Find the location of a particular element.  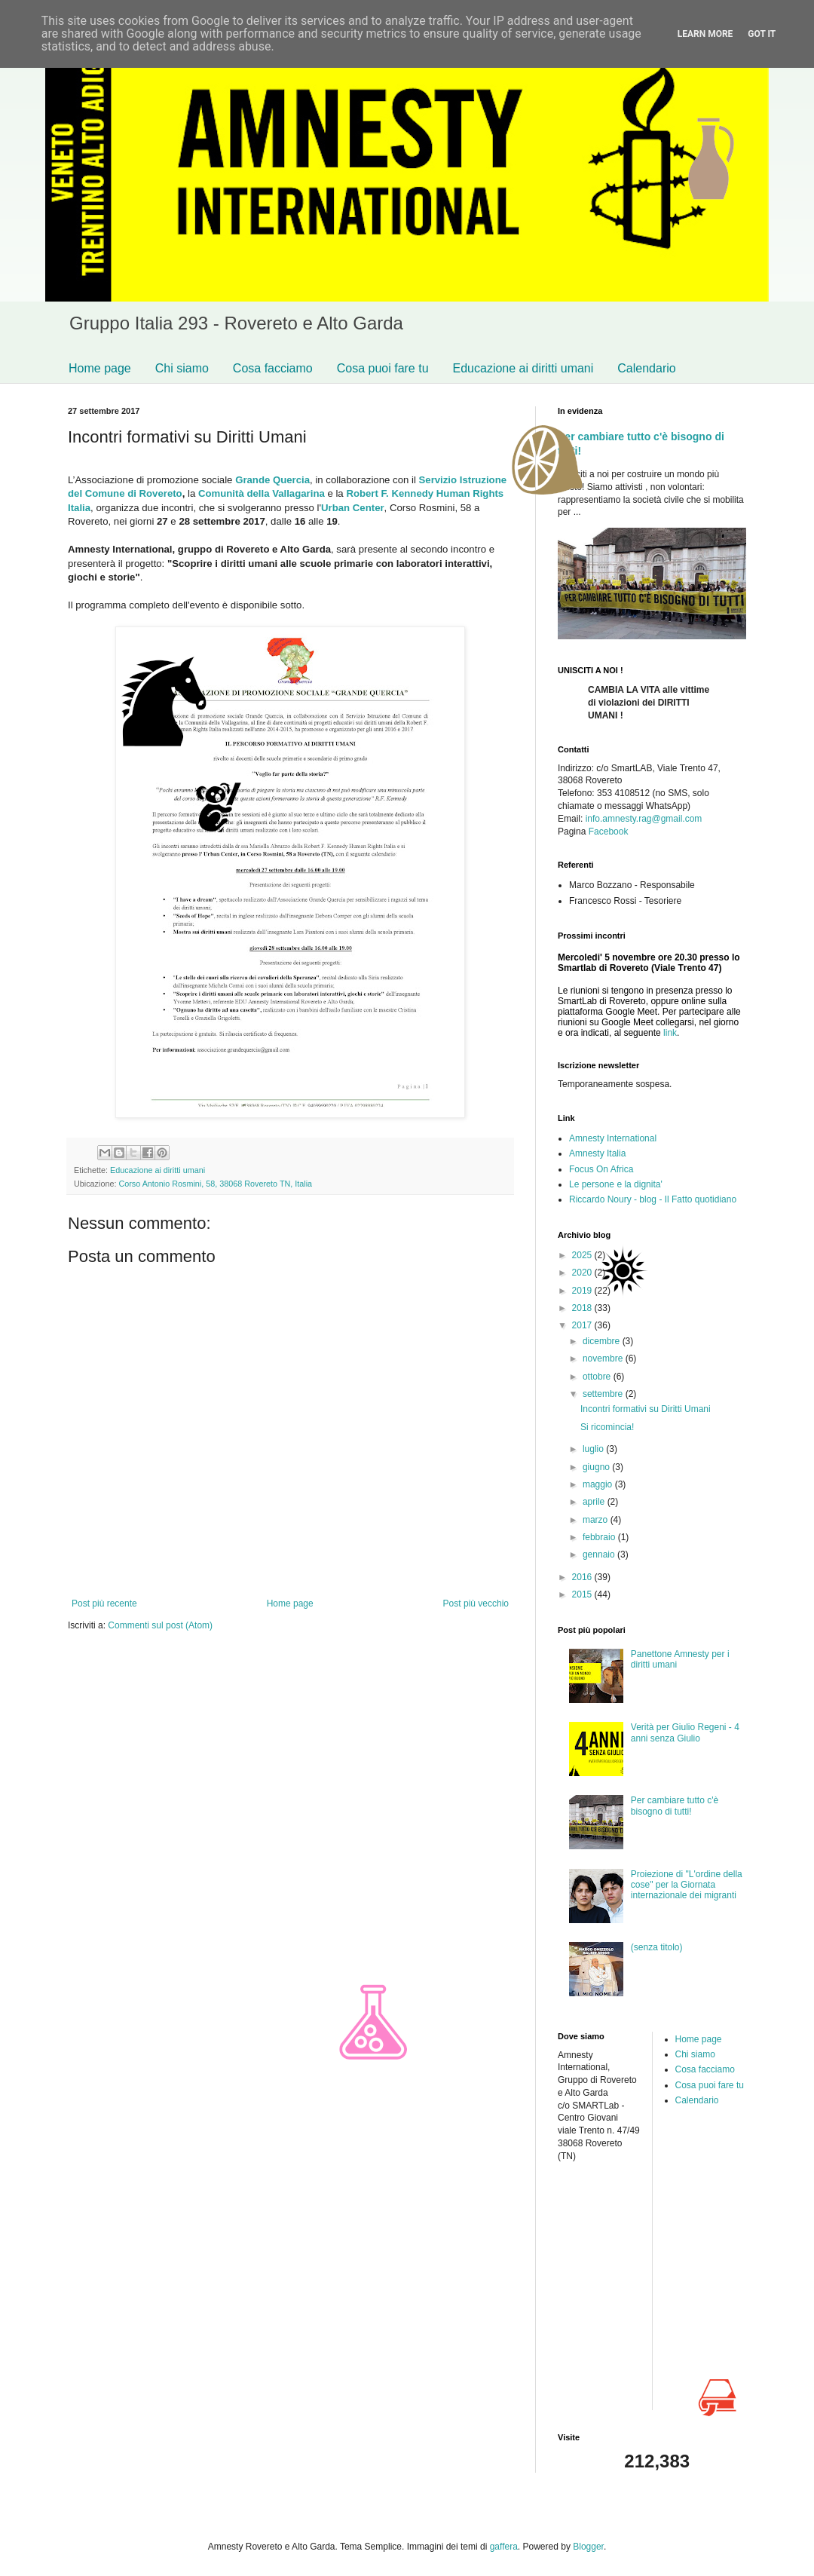

access the chemistry or science section is located at coordinates (373, 2021).